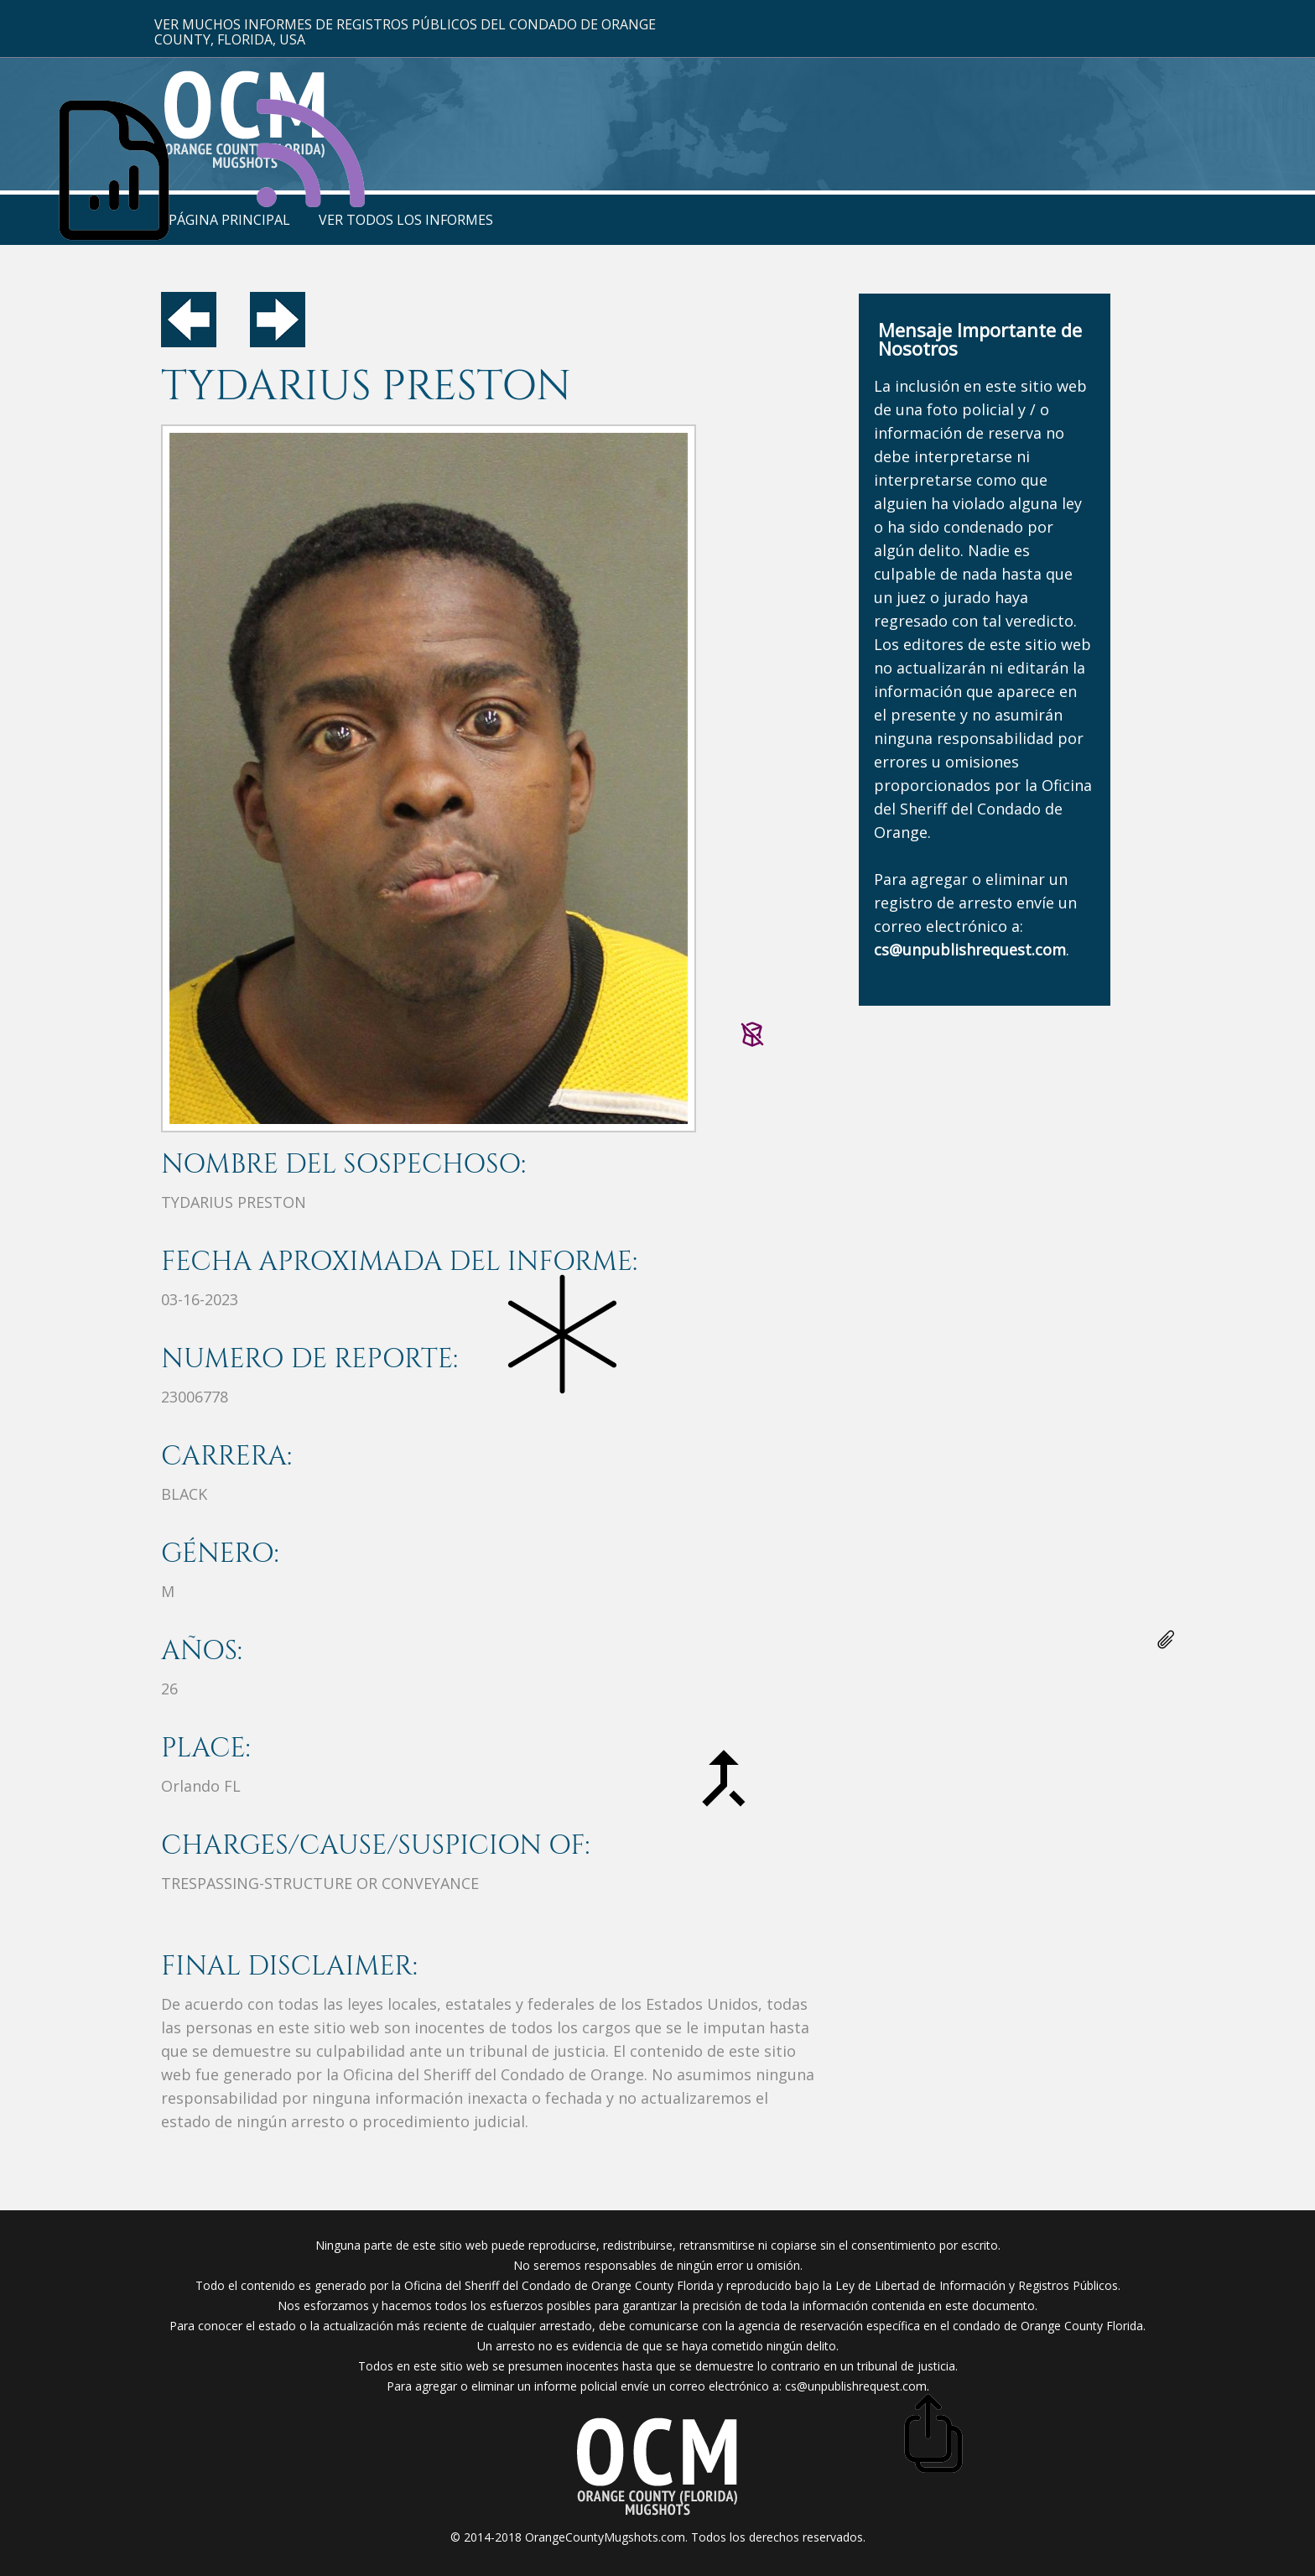 The height and width of the screenshot is (2576, 1315). Describe the element at coordinates (1166, 1639) in the screenshot. I see `attach a file to your message` at that location.